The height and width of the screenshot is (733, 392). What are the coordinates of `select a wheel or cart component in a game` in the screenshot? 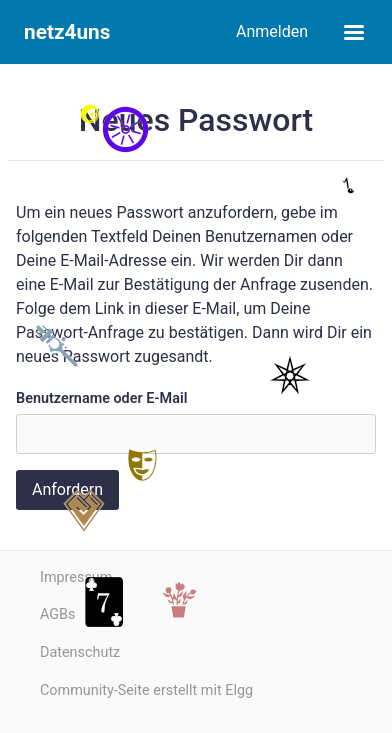 It's located at (125, 129).